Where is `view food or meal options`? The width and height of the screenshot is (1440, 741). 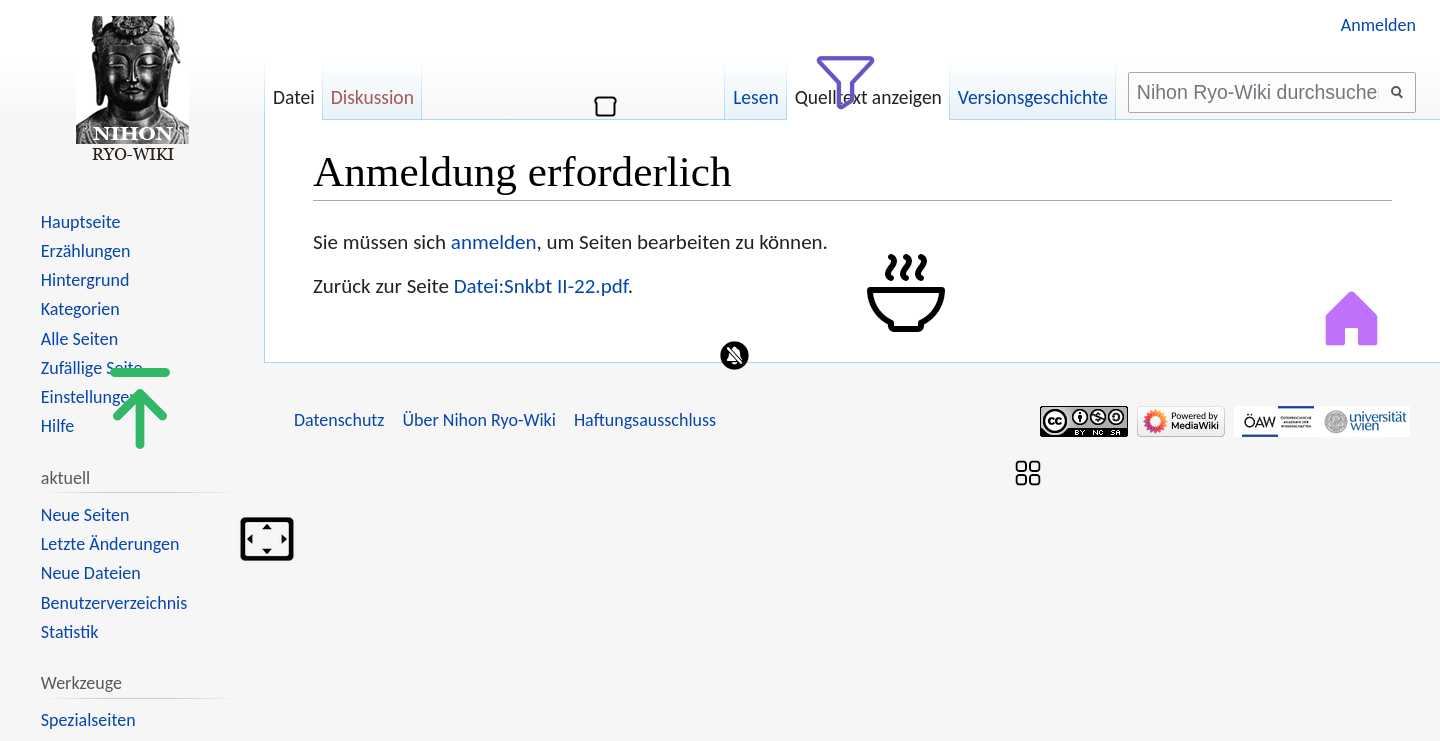
view food or meal options is located at coordinates (906, 293).